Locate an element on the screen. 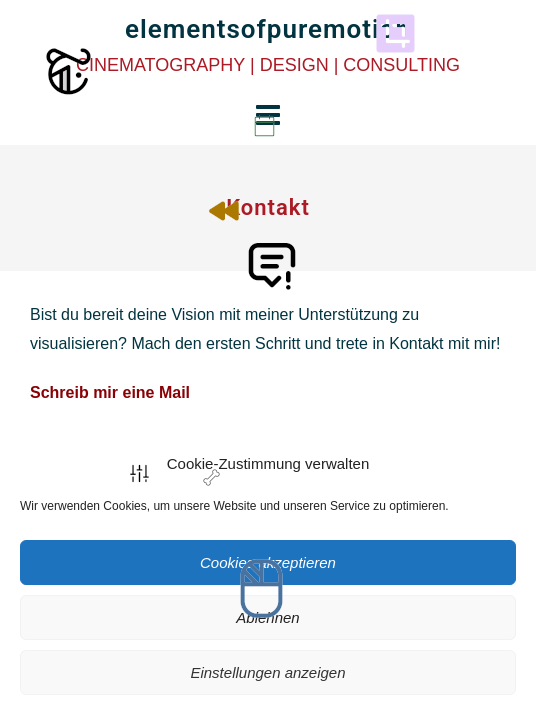  indicates left mouse button click action is located at coordinates (261, 588).